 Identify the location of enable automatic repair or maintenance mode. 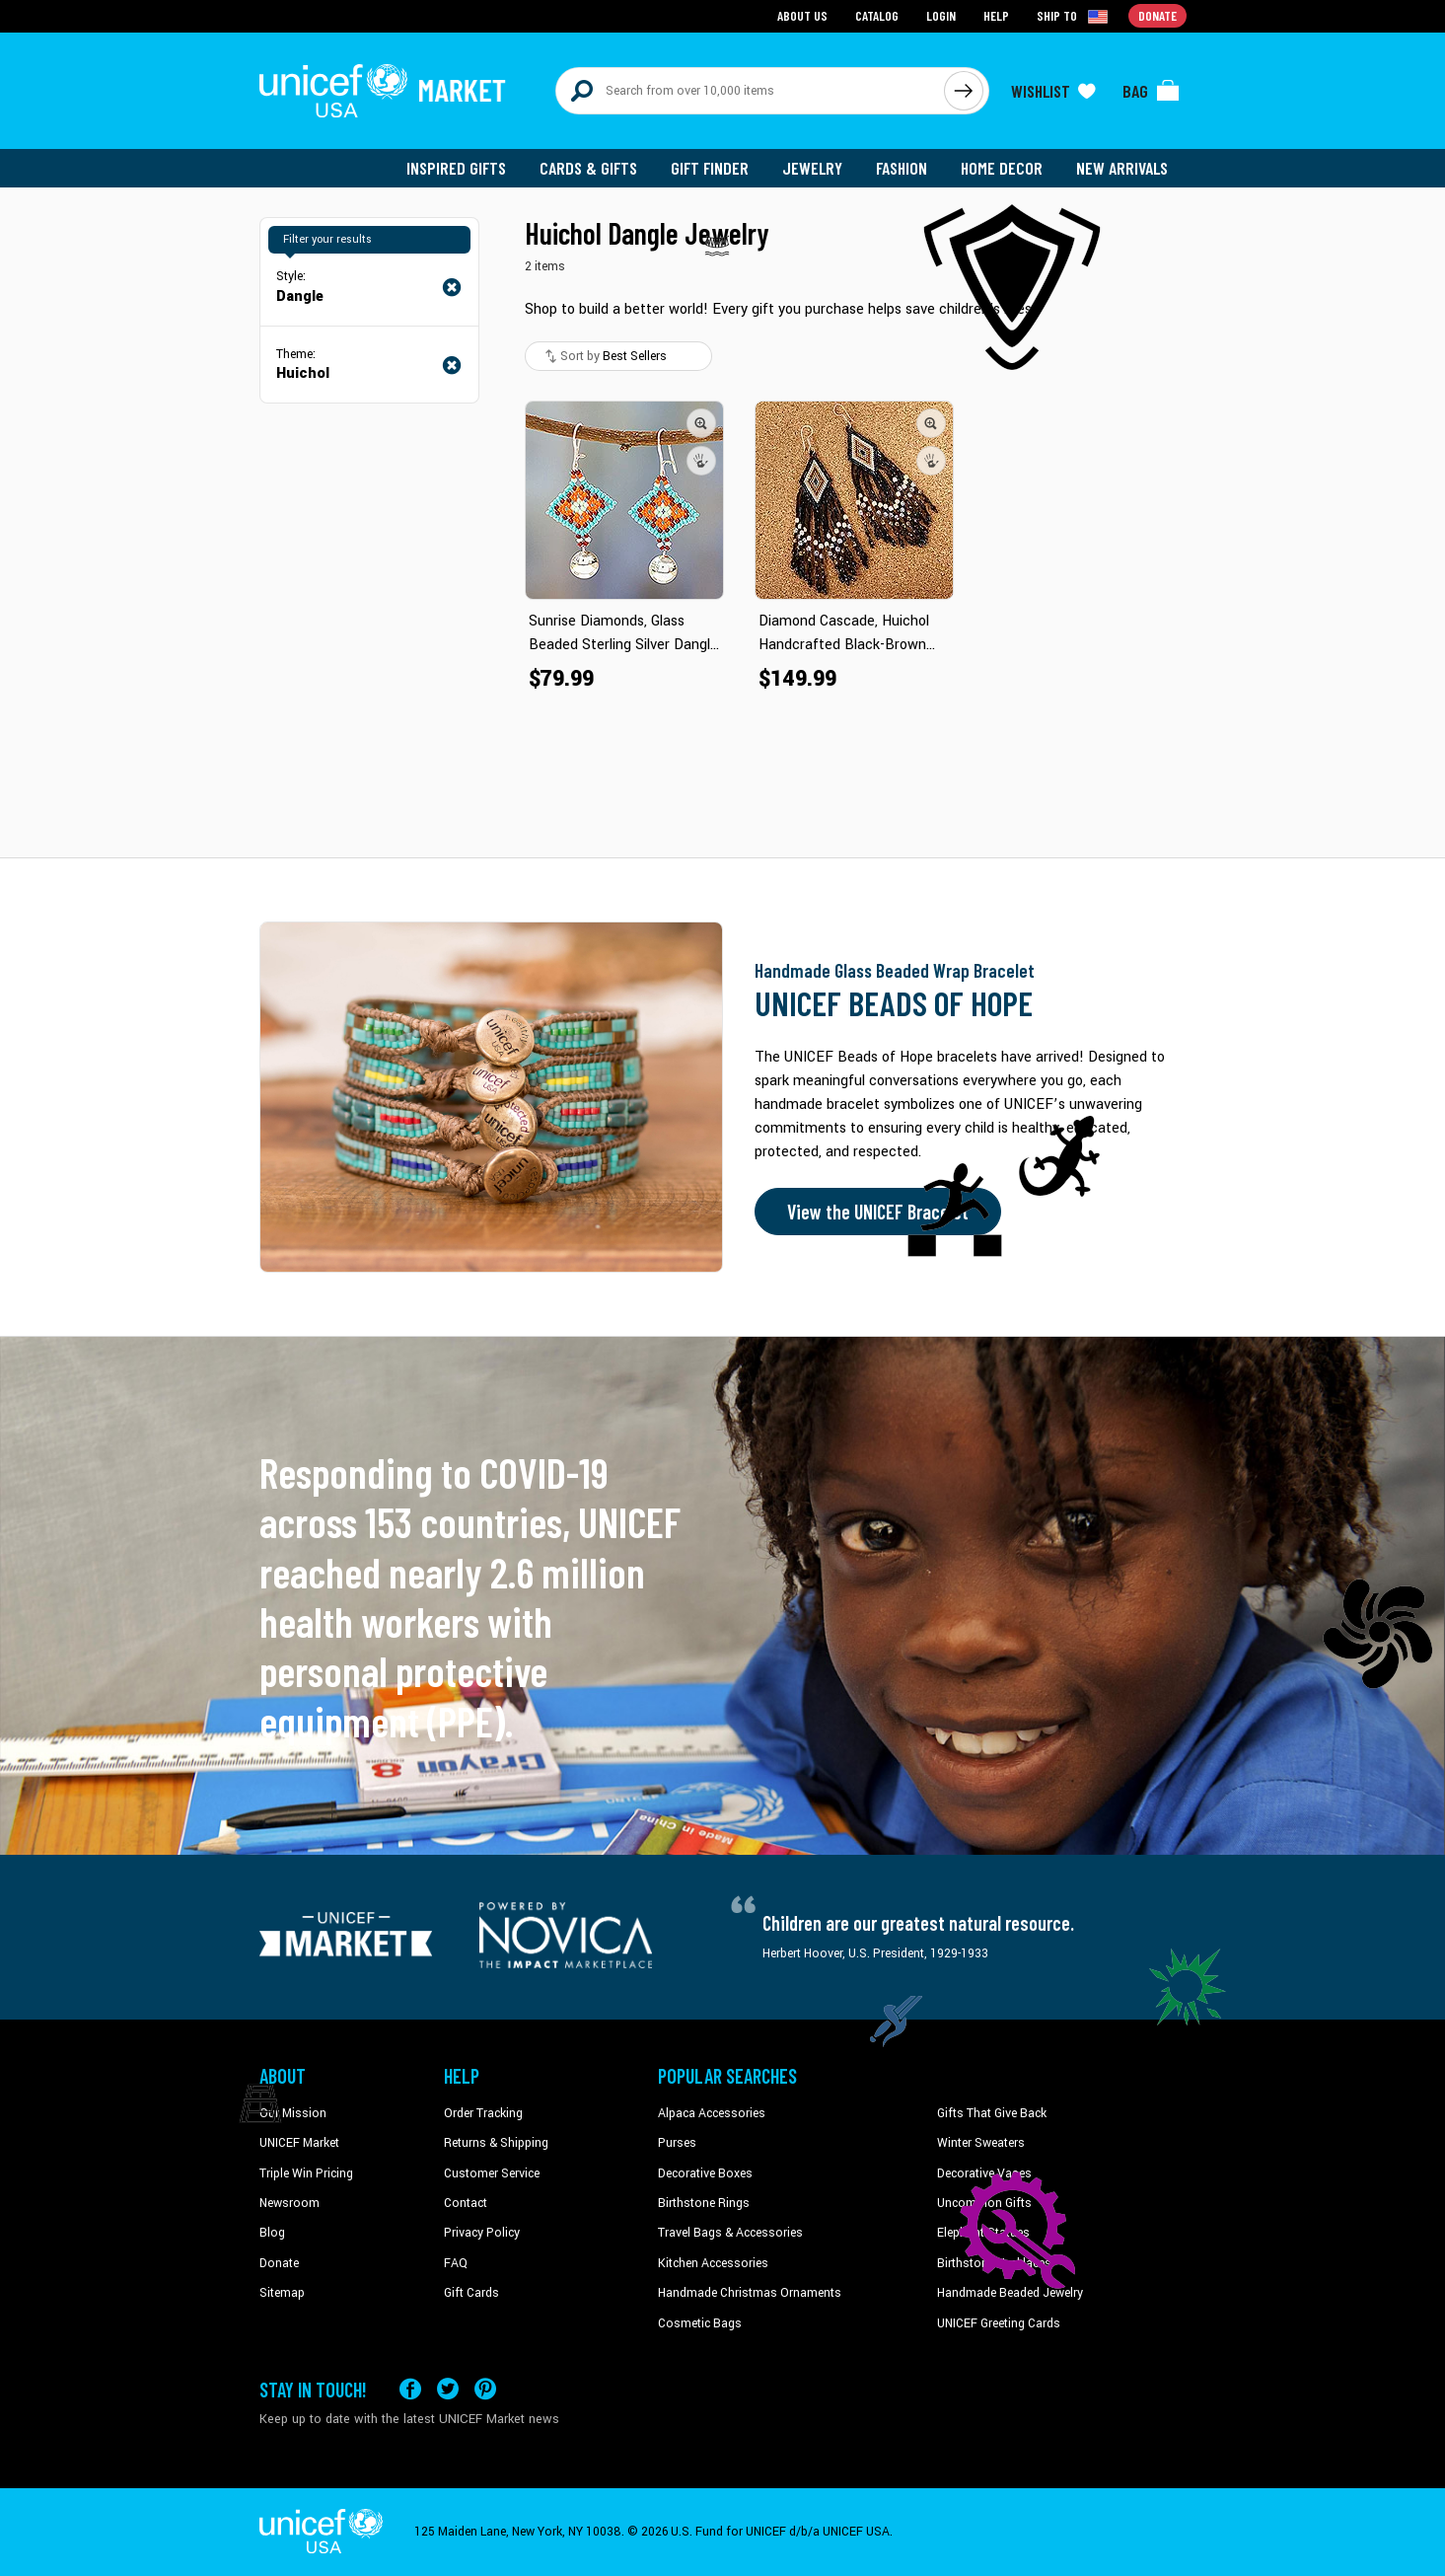
(1017, 2230).